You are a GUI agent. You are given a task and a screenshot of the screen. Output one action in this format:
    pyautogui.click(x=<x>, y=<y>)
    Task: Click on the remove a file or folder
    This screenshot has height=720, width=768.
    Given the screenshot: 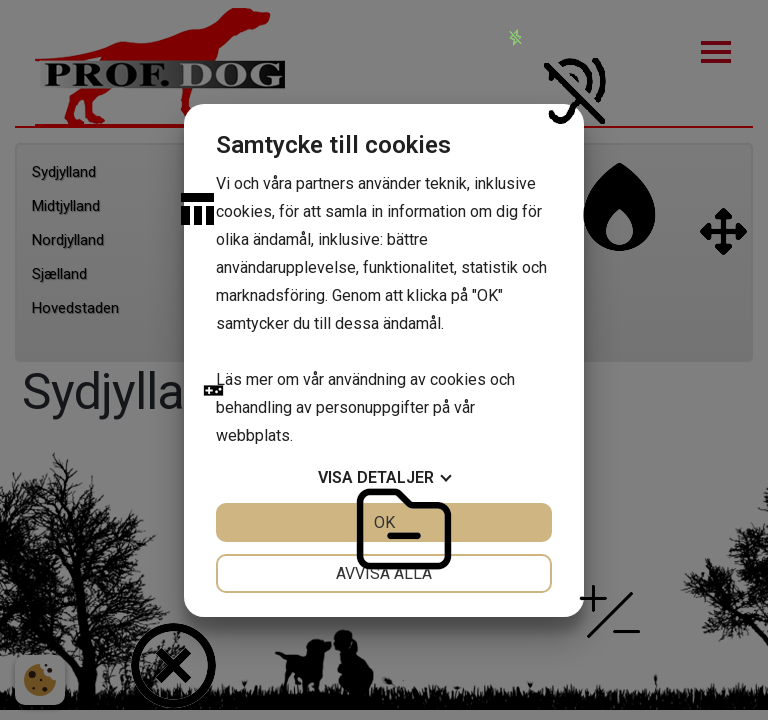 What is the action you would take?
    pyautogui.click(x=404, y=529)
    